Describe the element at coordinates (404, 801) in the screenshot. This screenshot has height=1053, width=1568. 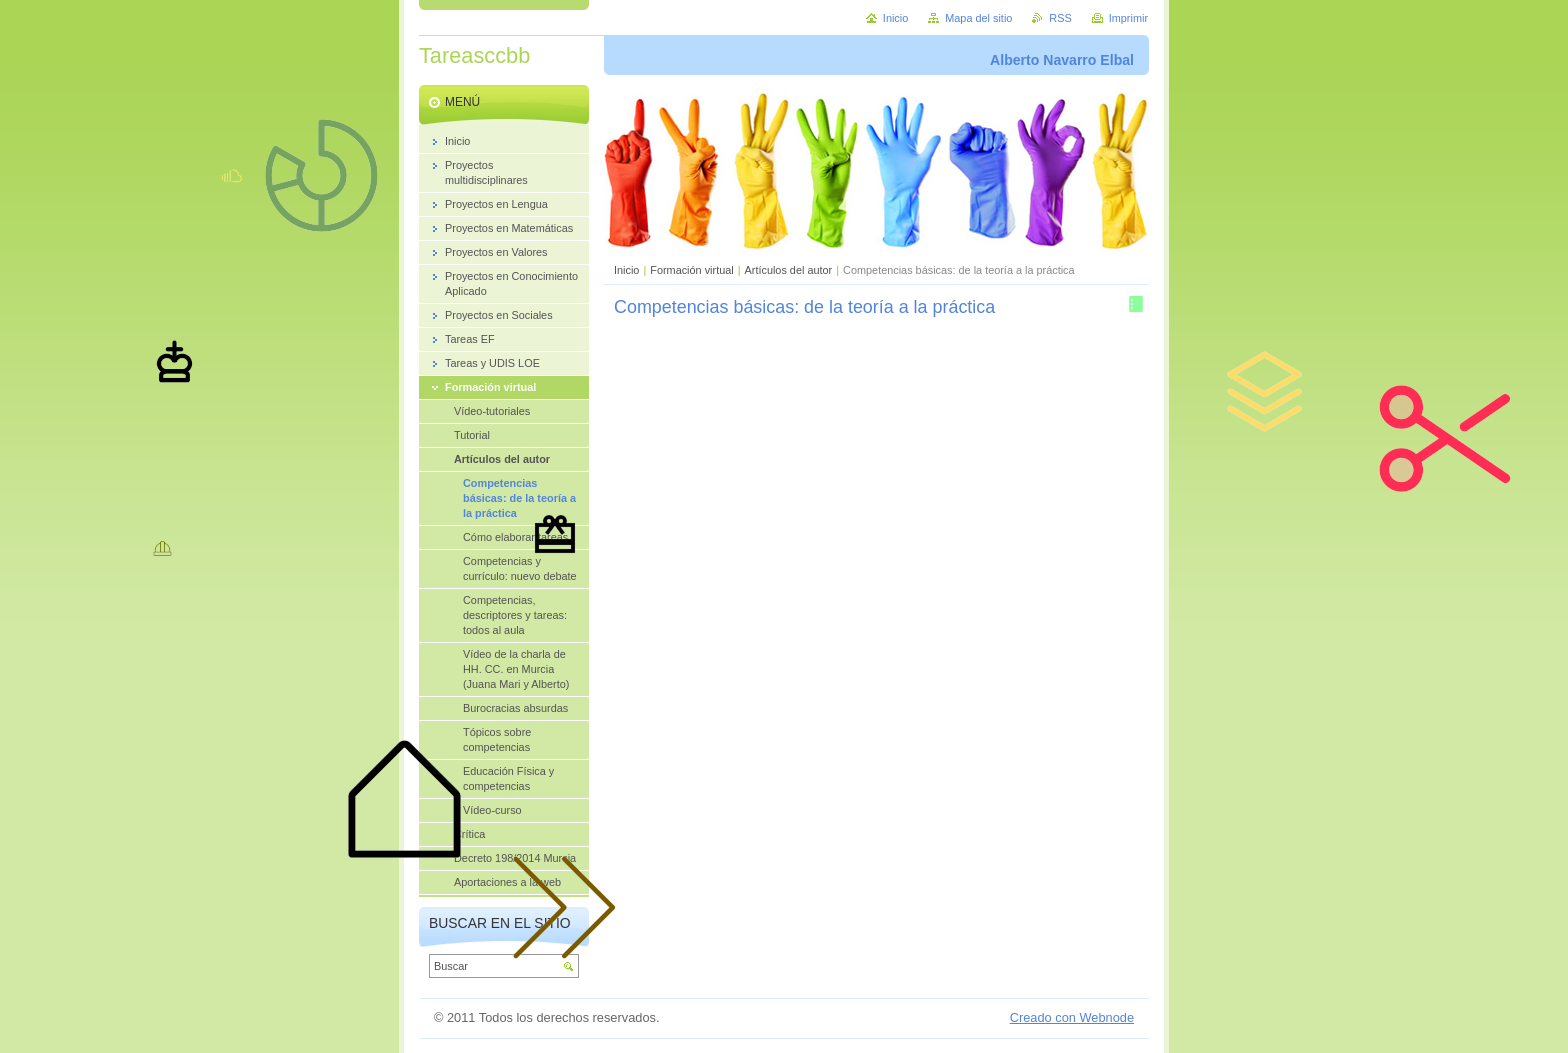
I see `navigate to home screen` at that location.